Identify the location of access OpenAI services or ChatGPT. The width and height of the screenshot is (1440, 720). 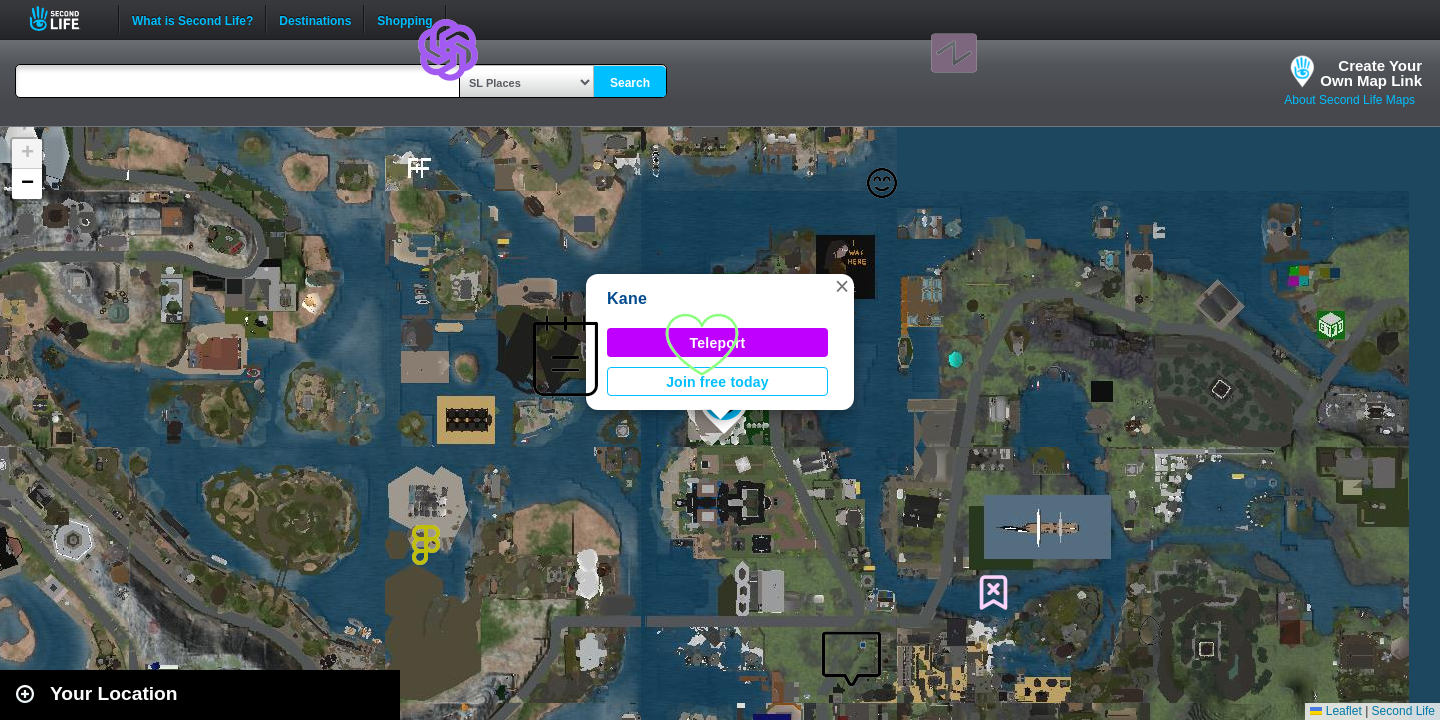
(448, 50).